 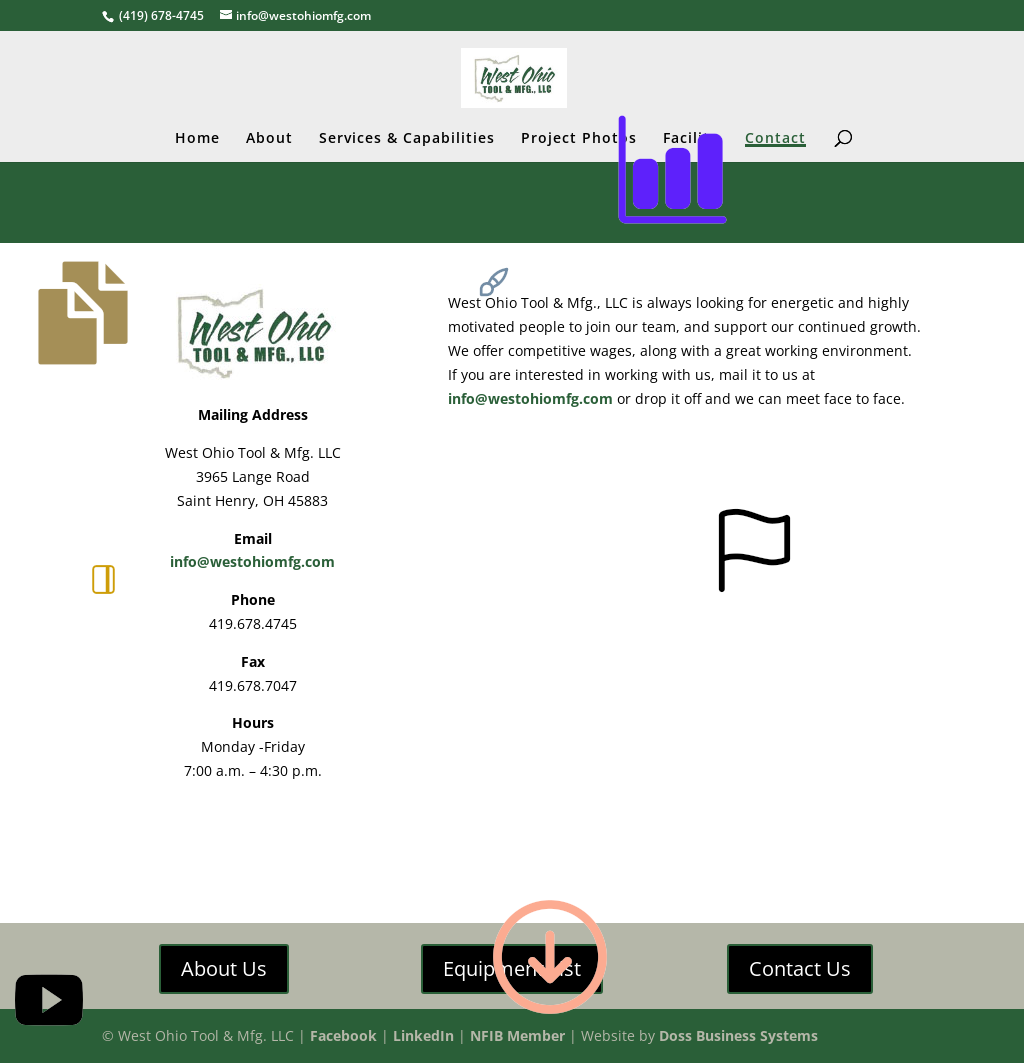 I want to click on view analytics or statistics, so click(x=672, y=169).